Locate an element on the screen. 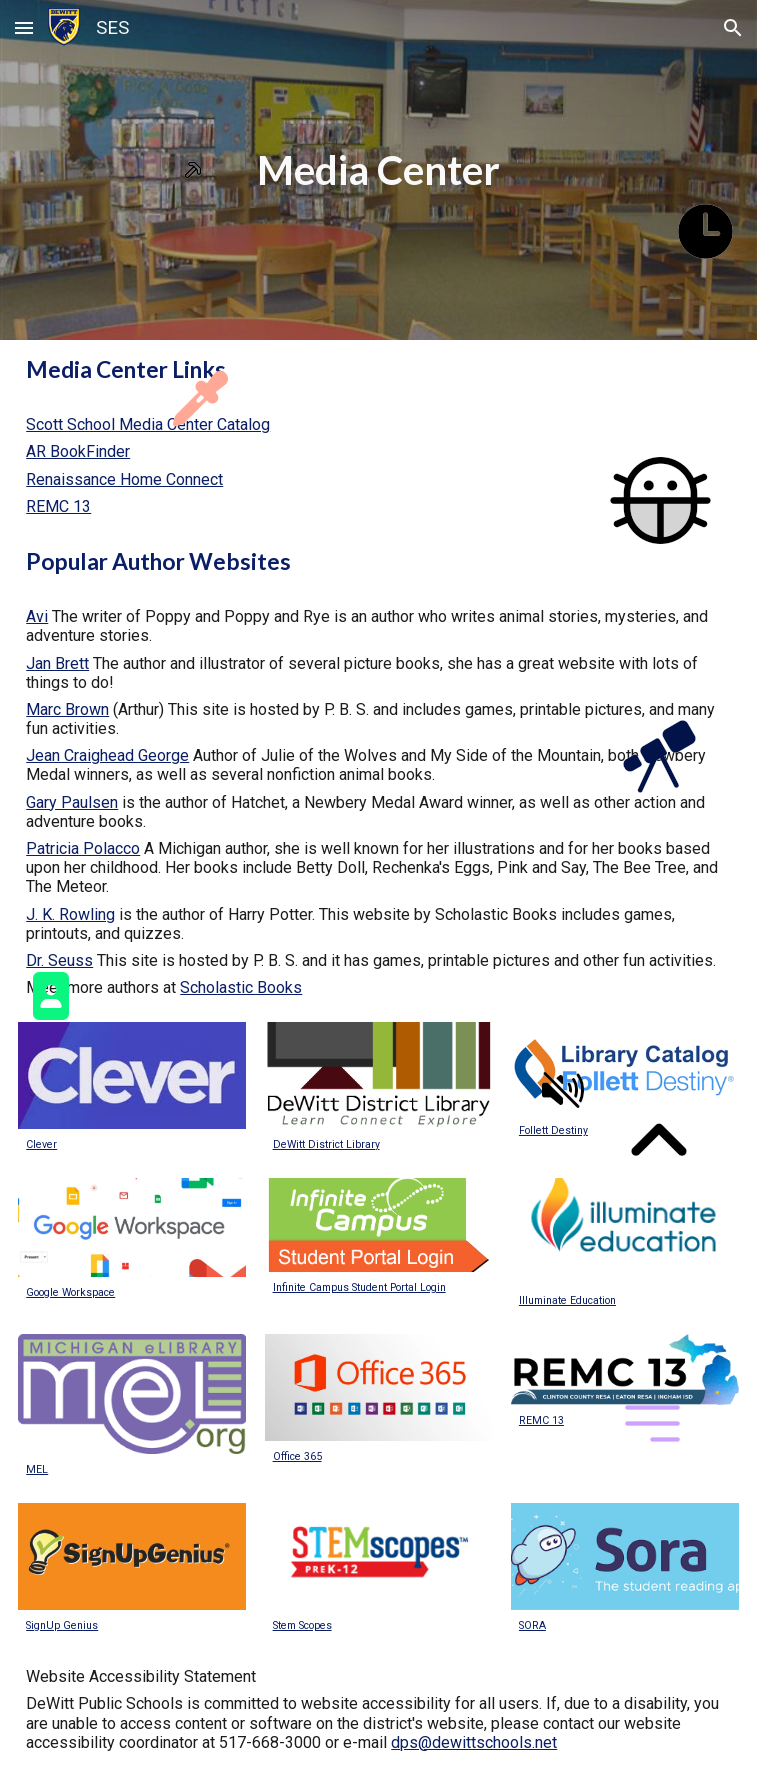 The height and width of the screenshot is (1768, 757). explore or discover new content is located at coordinates (659, 756).